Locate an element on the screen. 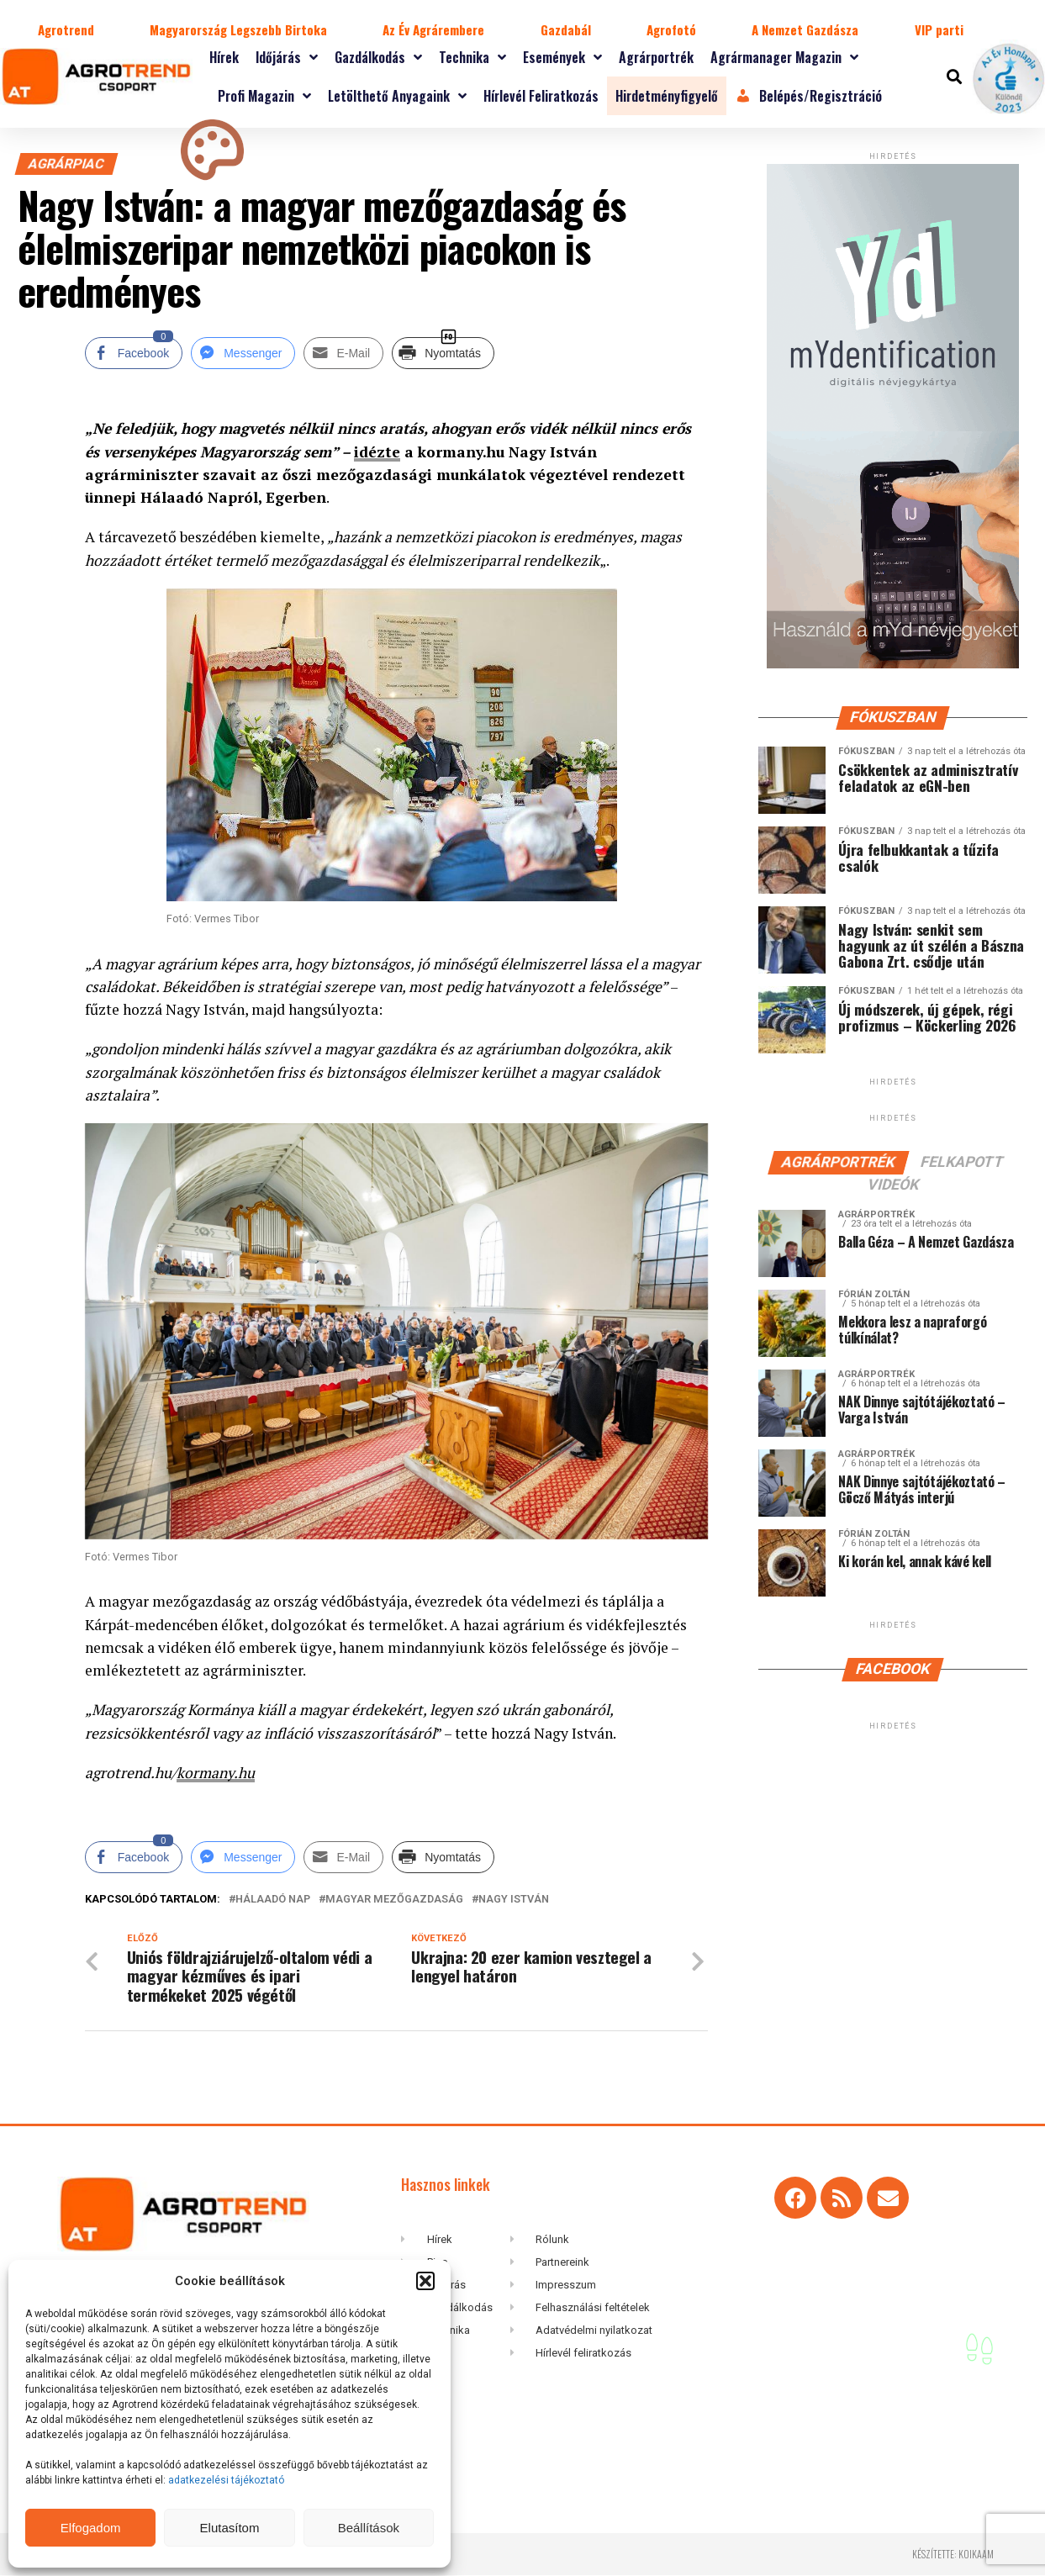 The image size is (1045, 2576). f0 function key or keyboard shortcut is located at coordinates (448, 336).